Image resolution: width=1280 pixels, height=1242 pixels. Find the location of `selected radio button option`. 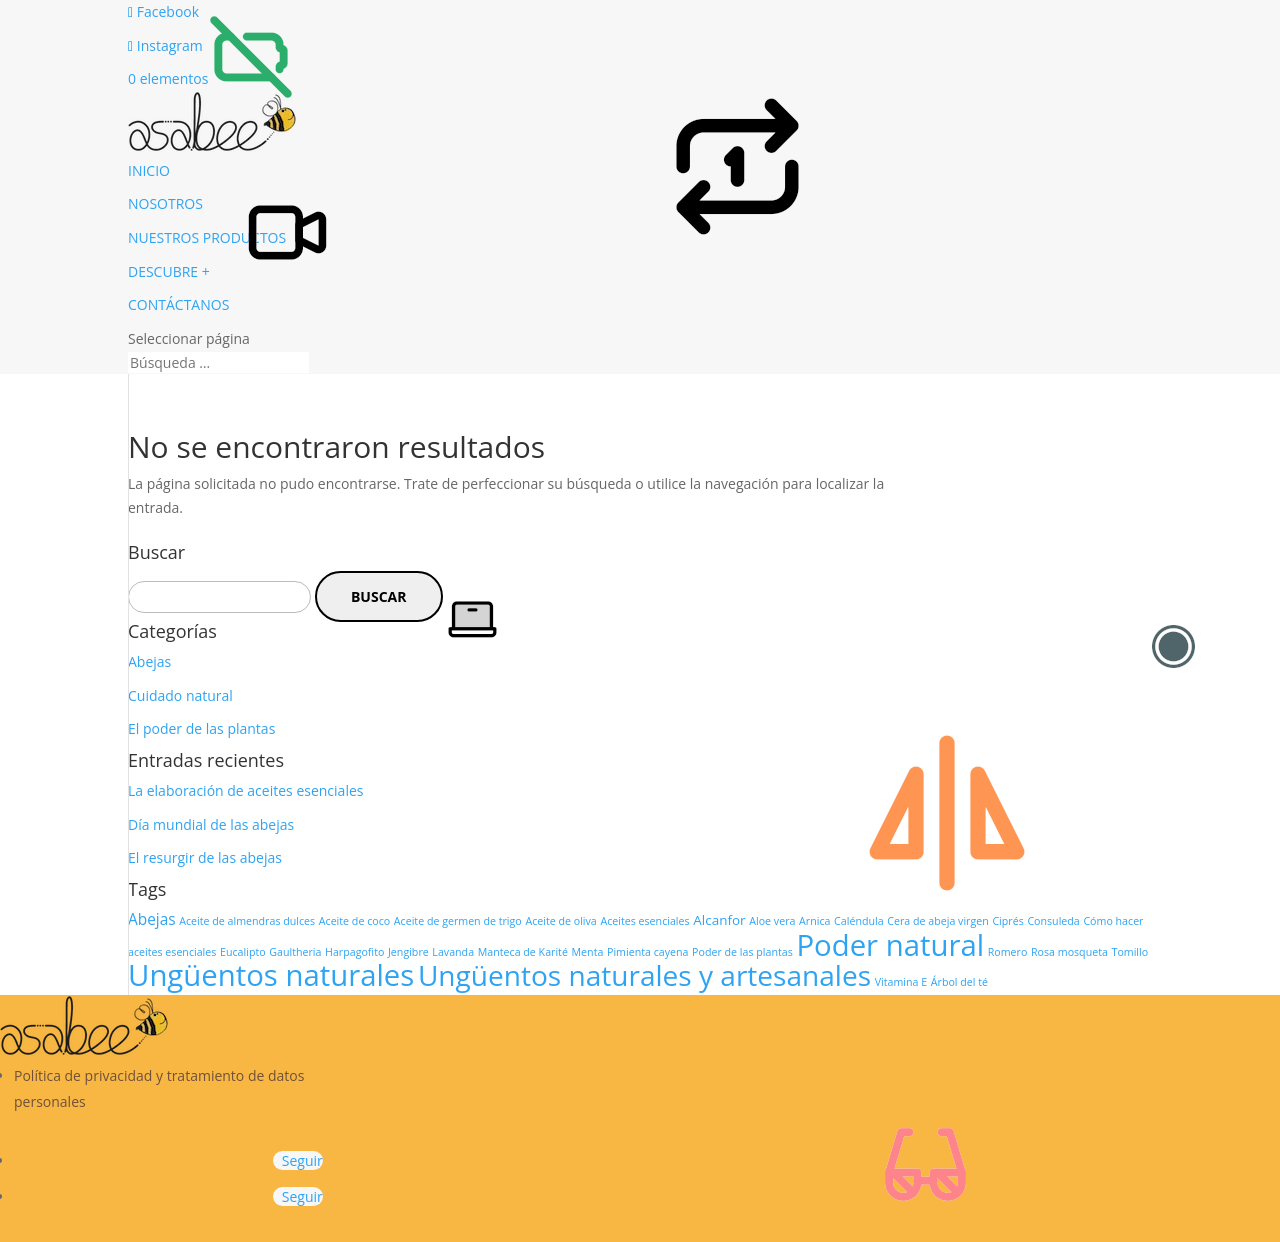

selected radio button option is located at coordinates (1173, 646).